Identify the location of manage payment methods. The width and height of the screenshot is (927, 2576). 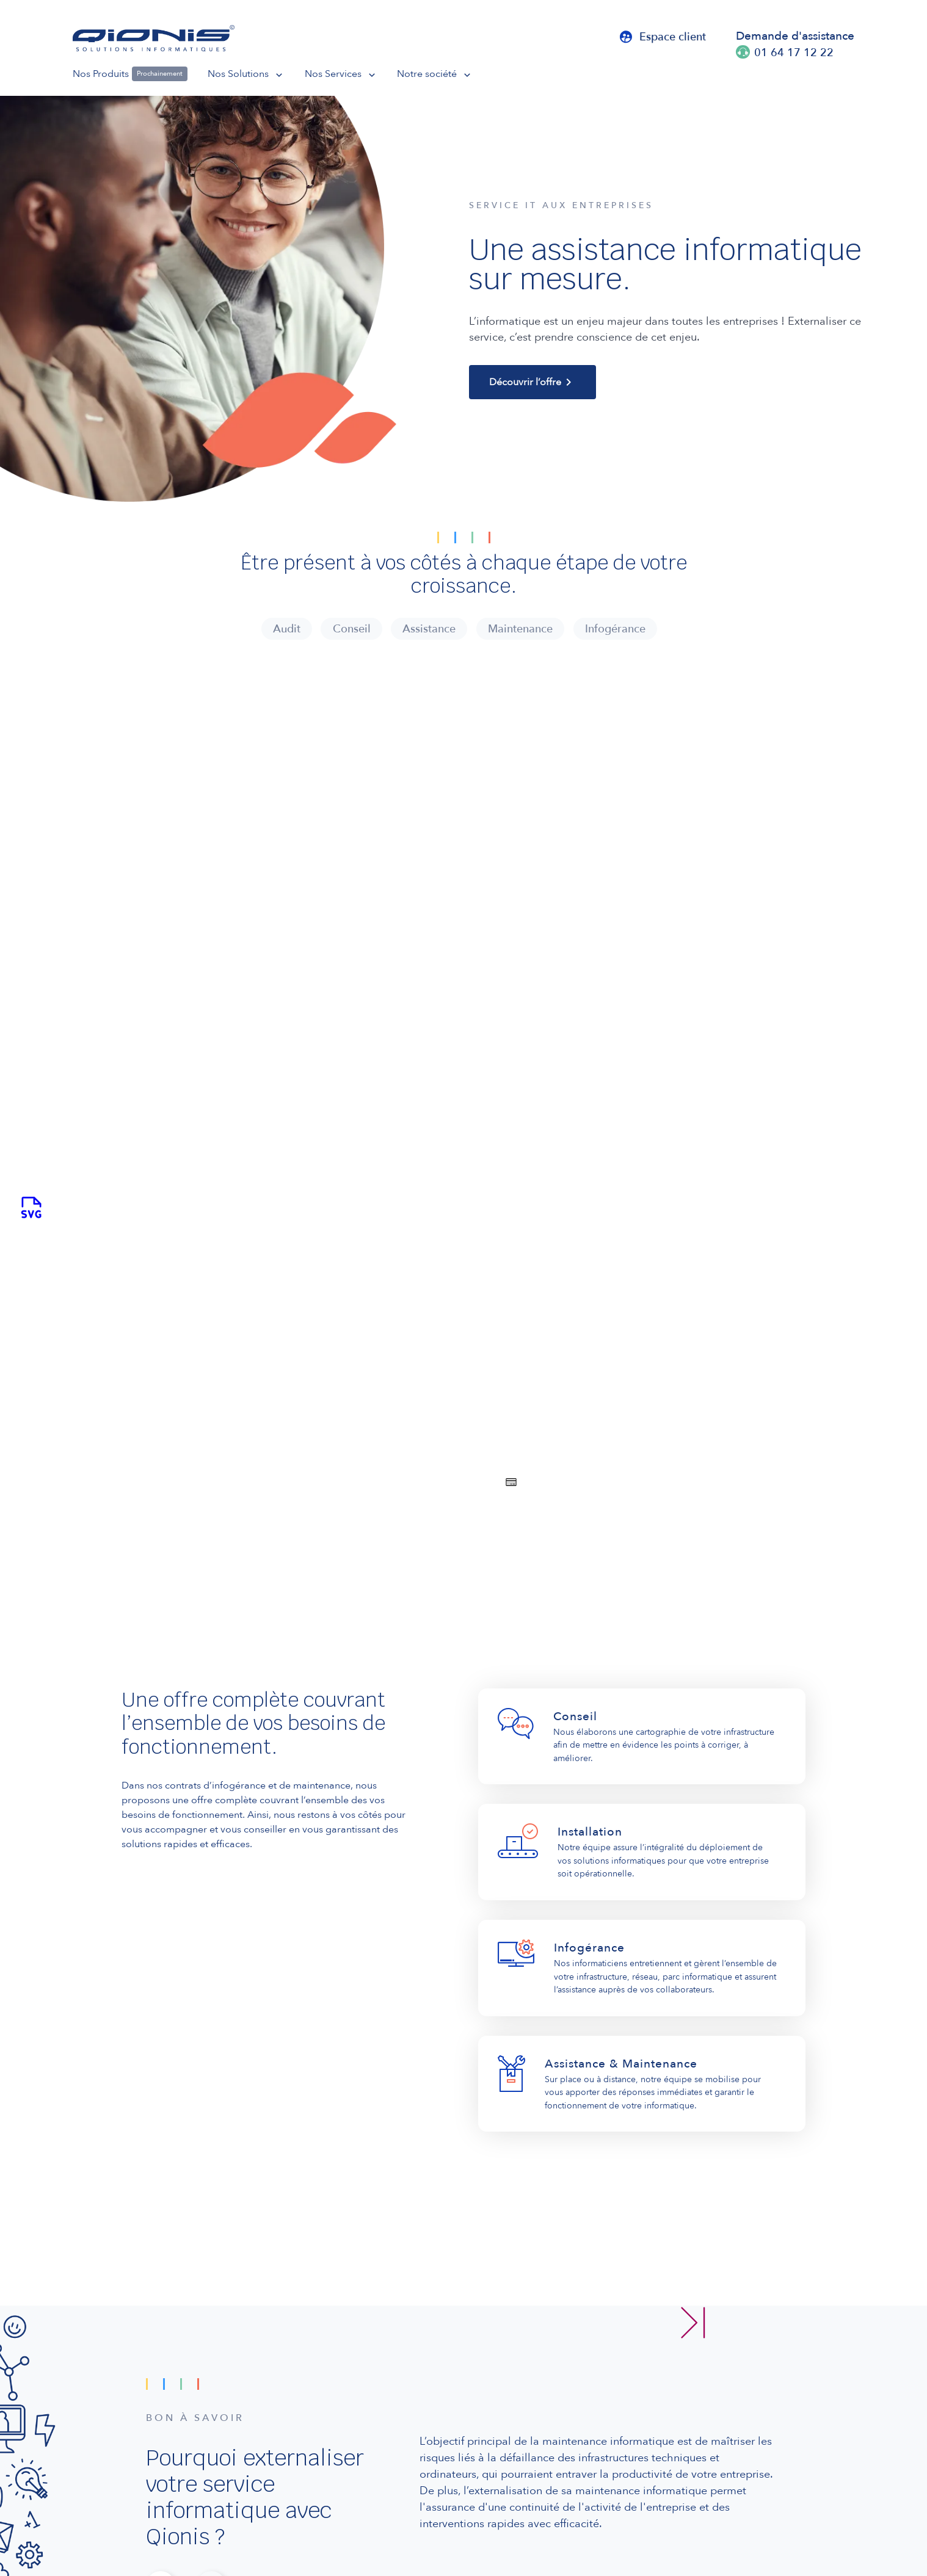
(511, 1482).